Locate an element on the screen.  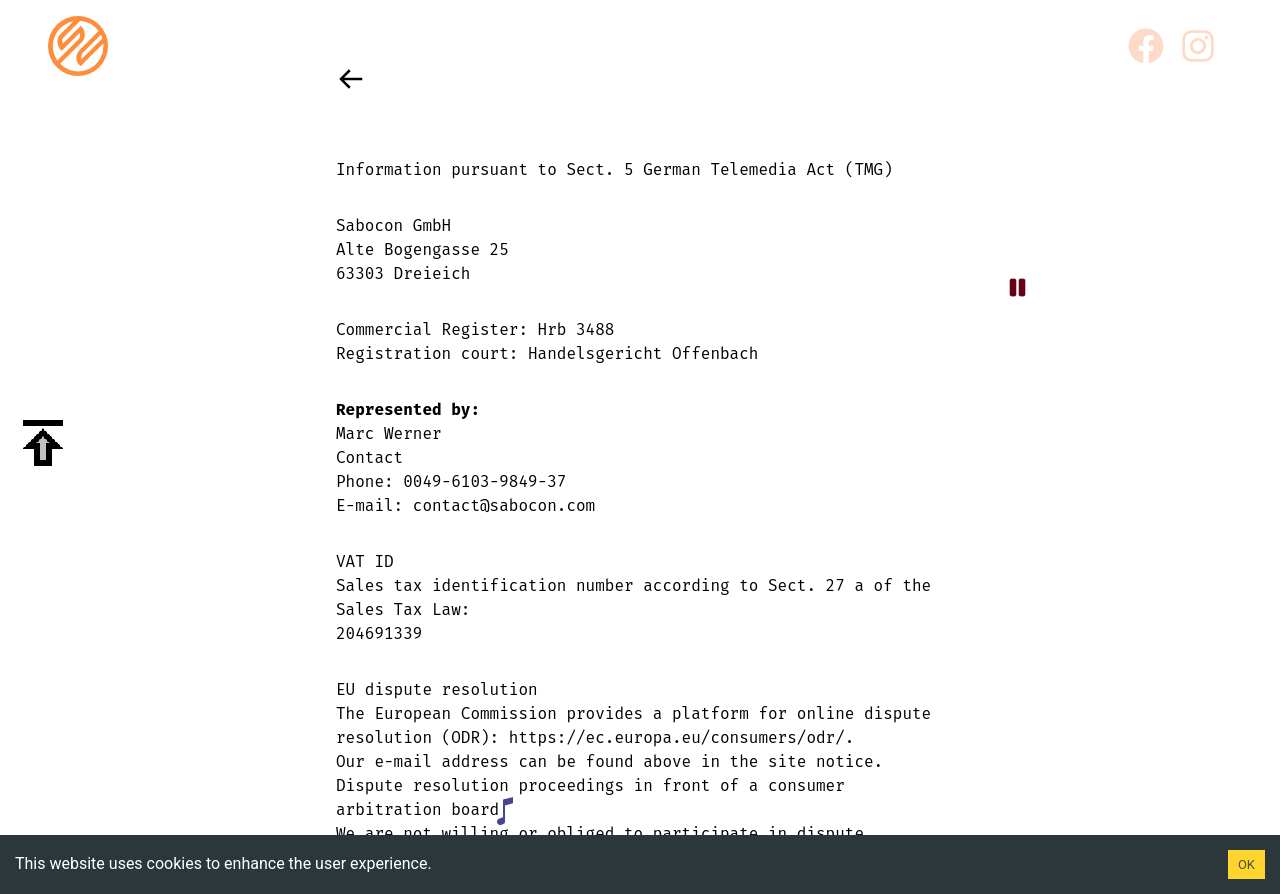
publish or upload content is located at coordinates (43, 443).